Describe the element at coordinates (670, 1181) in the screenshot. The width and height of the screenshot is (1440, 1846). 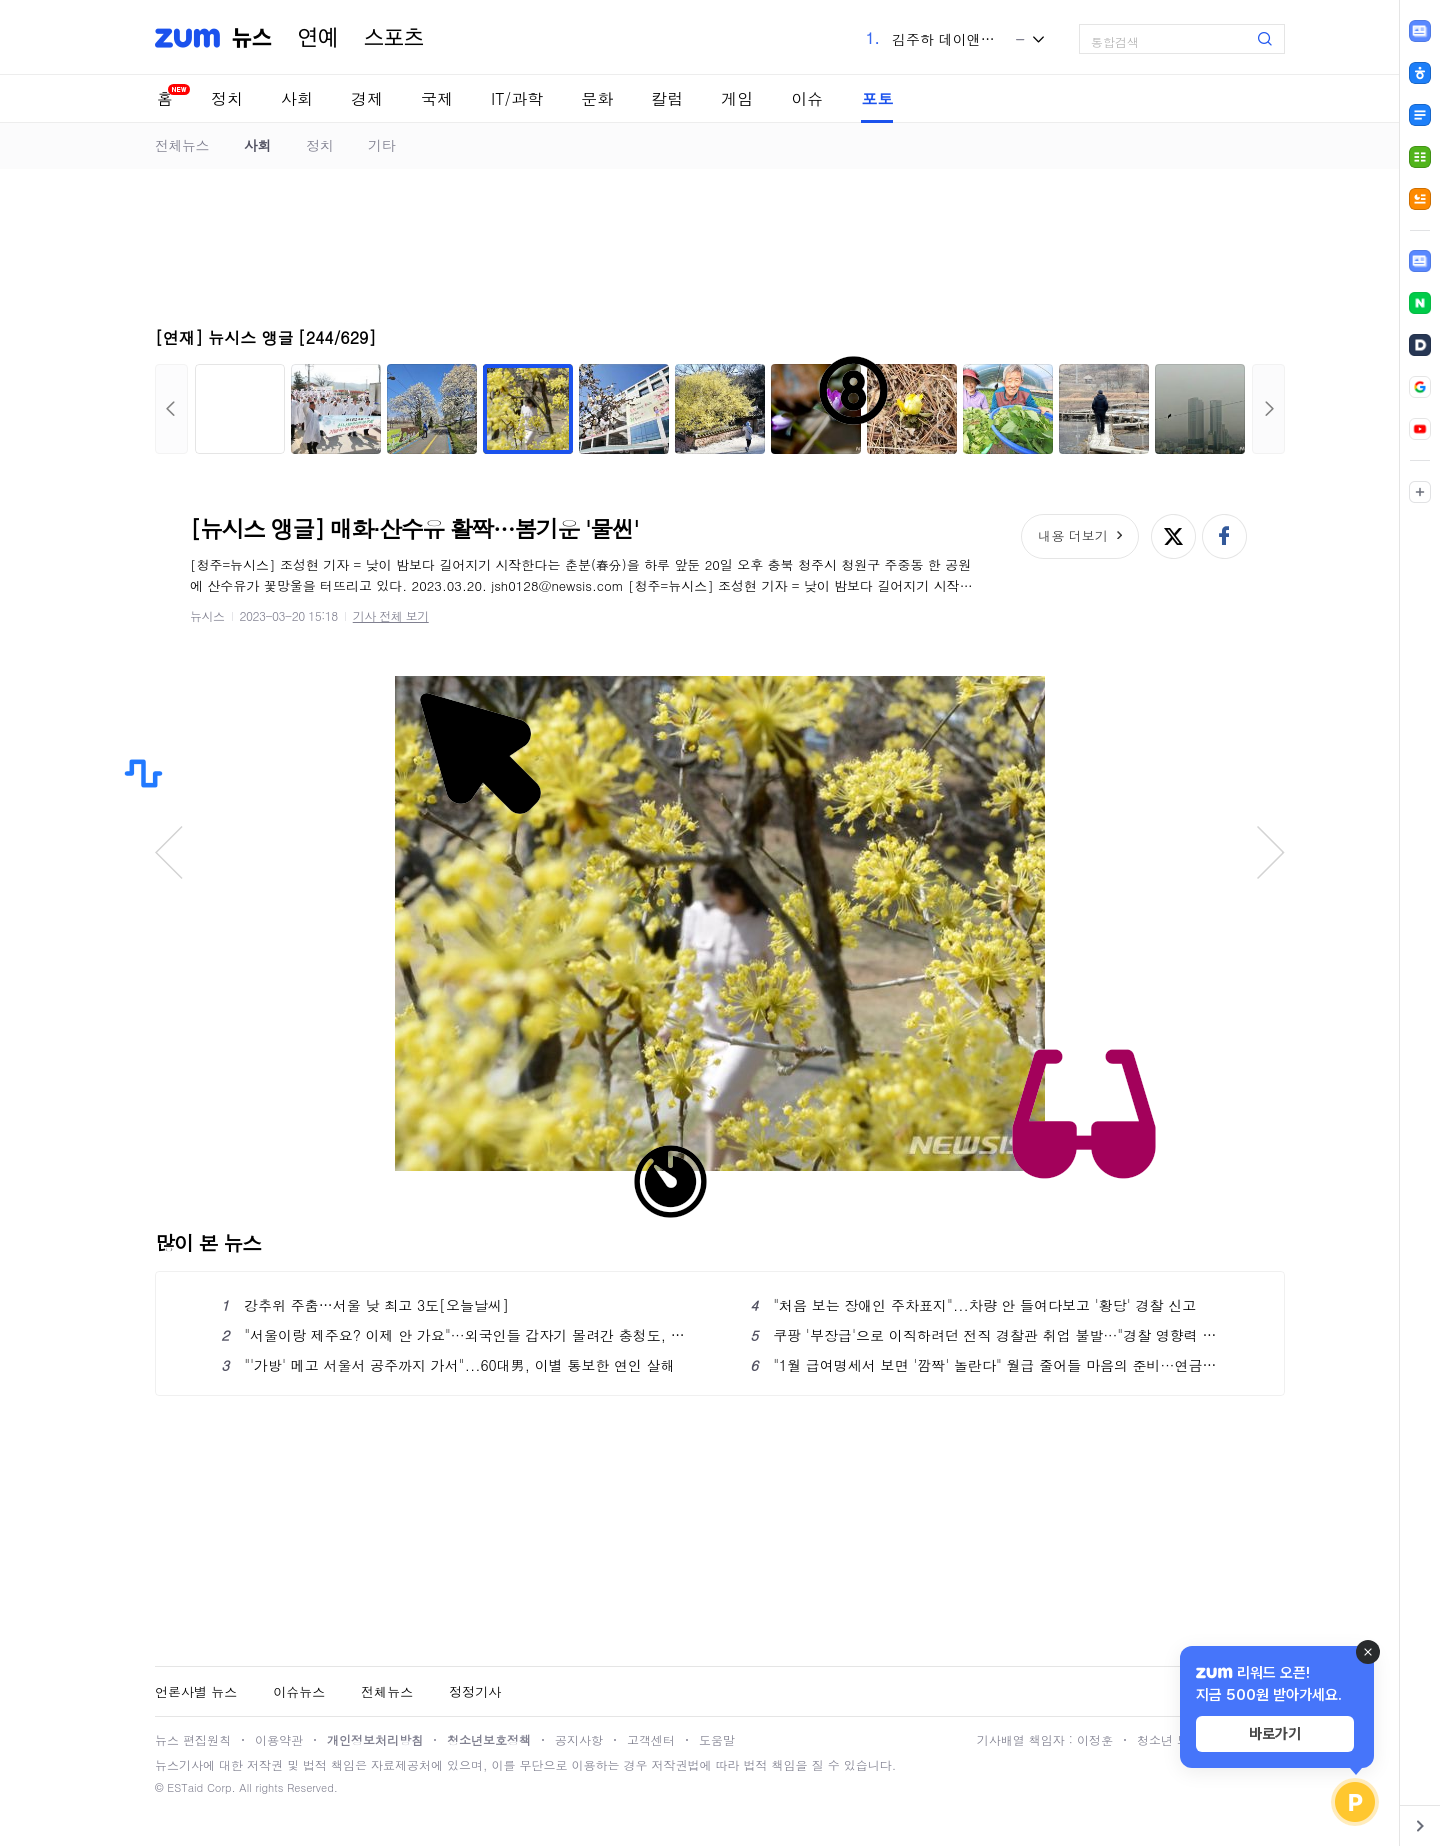
I see `set or start a timer` at that location.